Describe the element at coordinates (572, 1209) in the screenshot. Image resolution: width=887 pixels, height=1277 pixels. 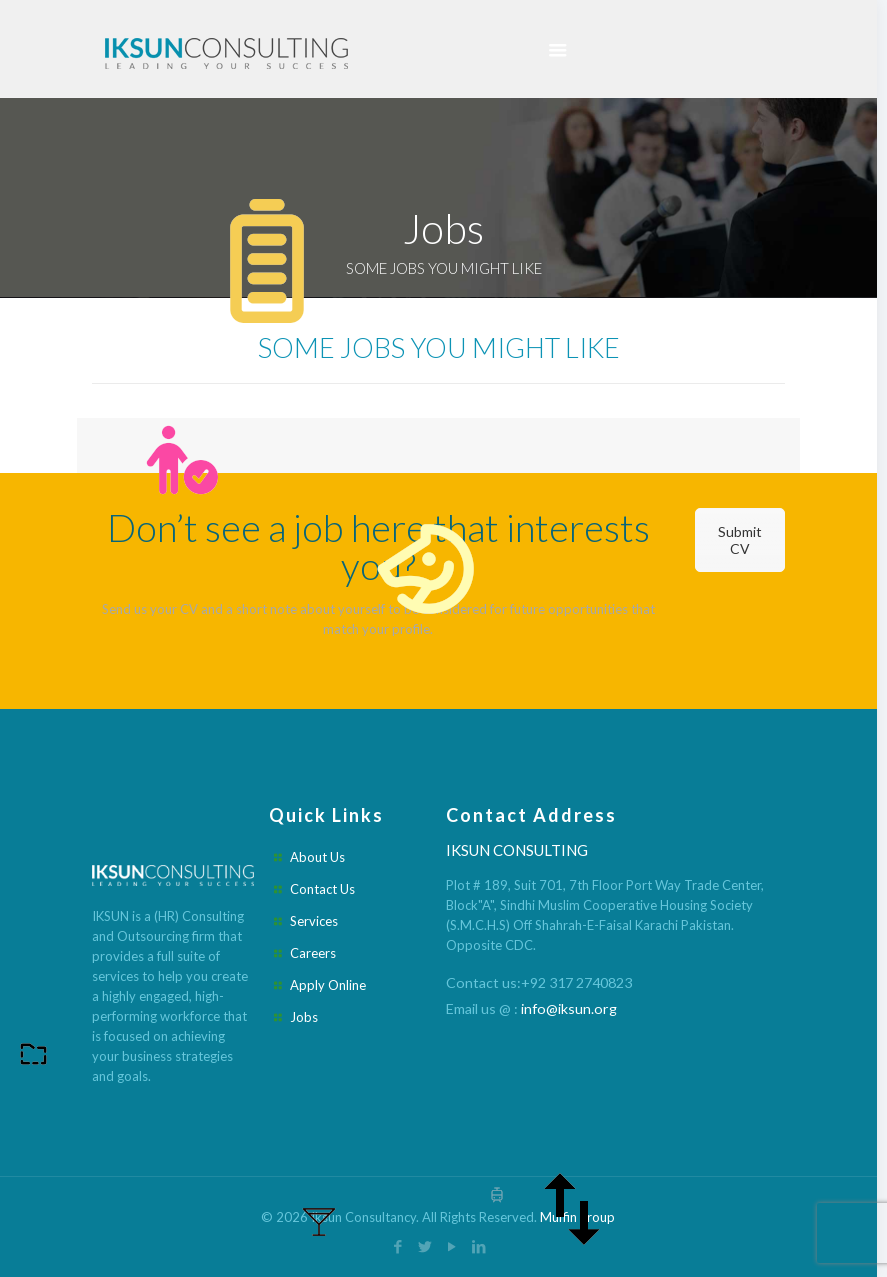
I see `import or export data` at that location.